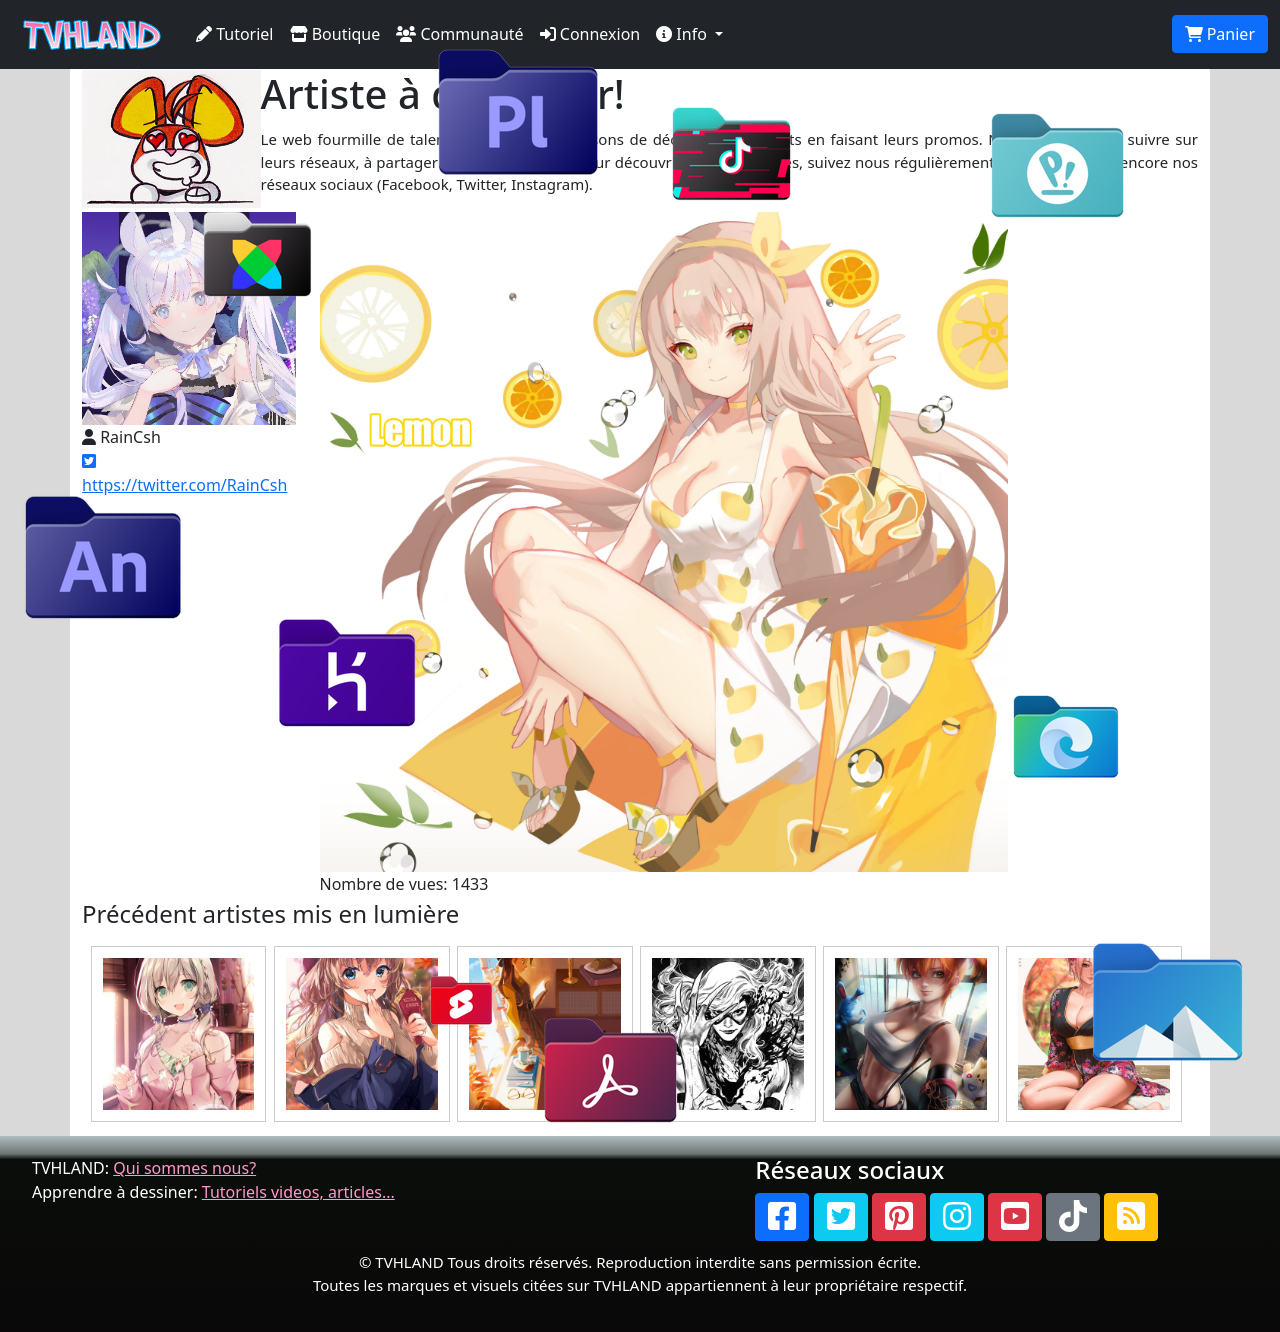 Image resolution: width=1280 pixels, height=1332 pixels. What do you see at coordinates (102, 561) in the screenshot?
I see `open adobe animate project files folder` at bounding box center [102, 561].